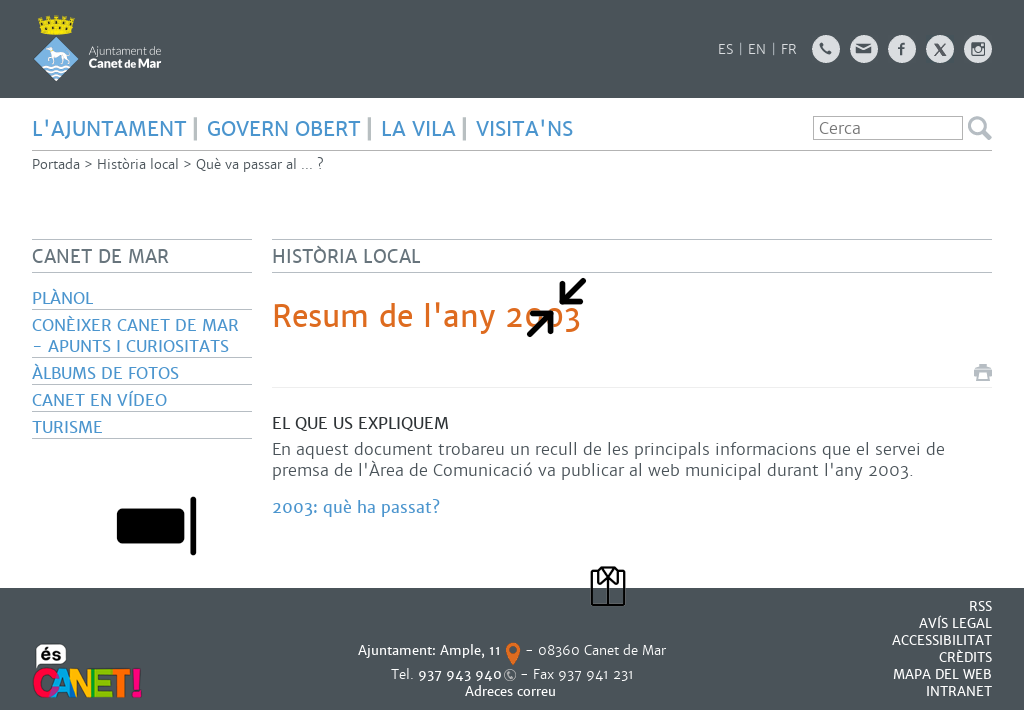 The height and width of the screenshot is (720, 1024). Describe the element at coordinates (158, 526) in the screenshot. I see `align content to the right` at that location.